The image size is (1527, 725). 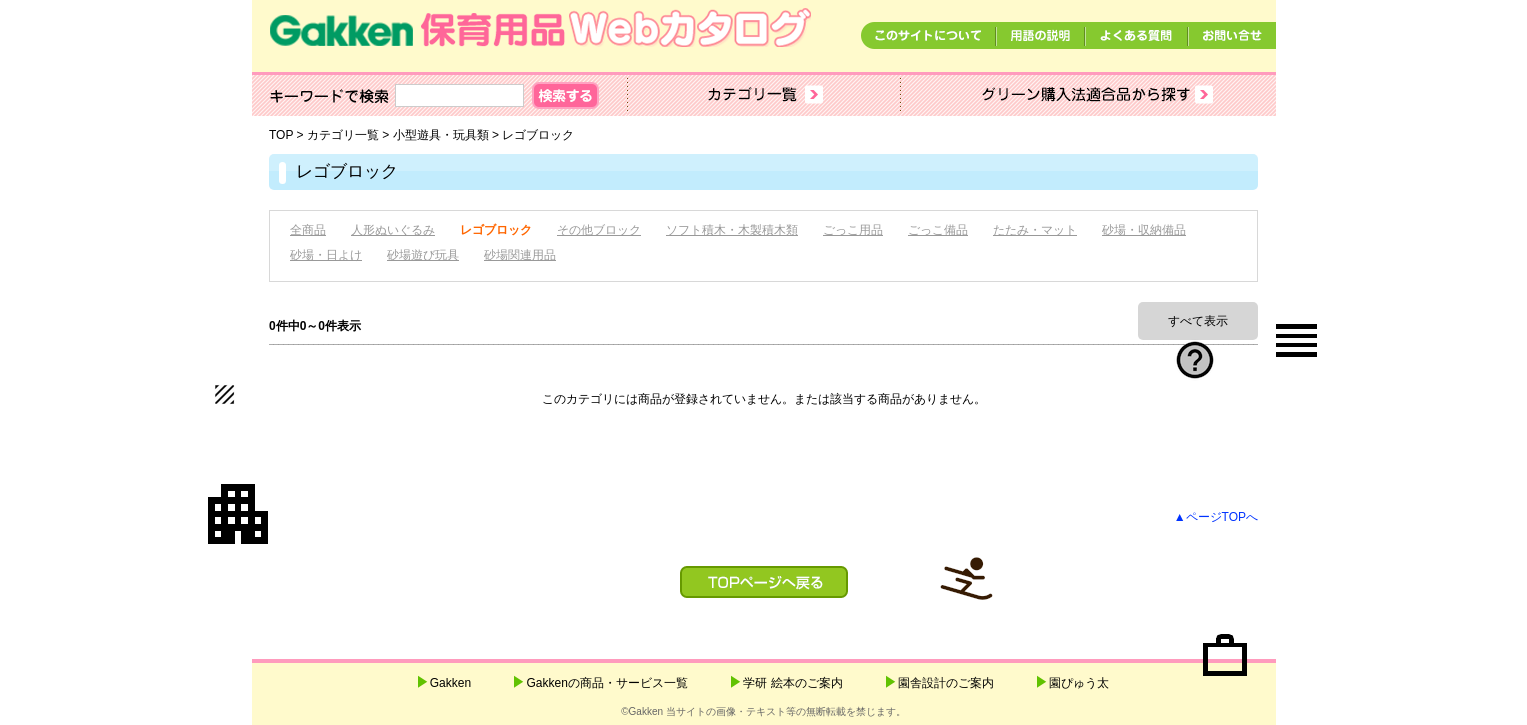 I want to click on access work or professional settings, so click(x=1225, y=656).